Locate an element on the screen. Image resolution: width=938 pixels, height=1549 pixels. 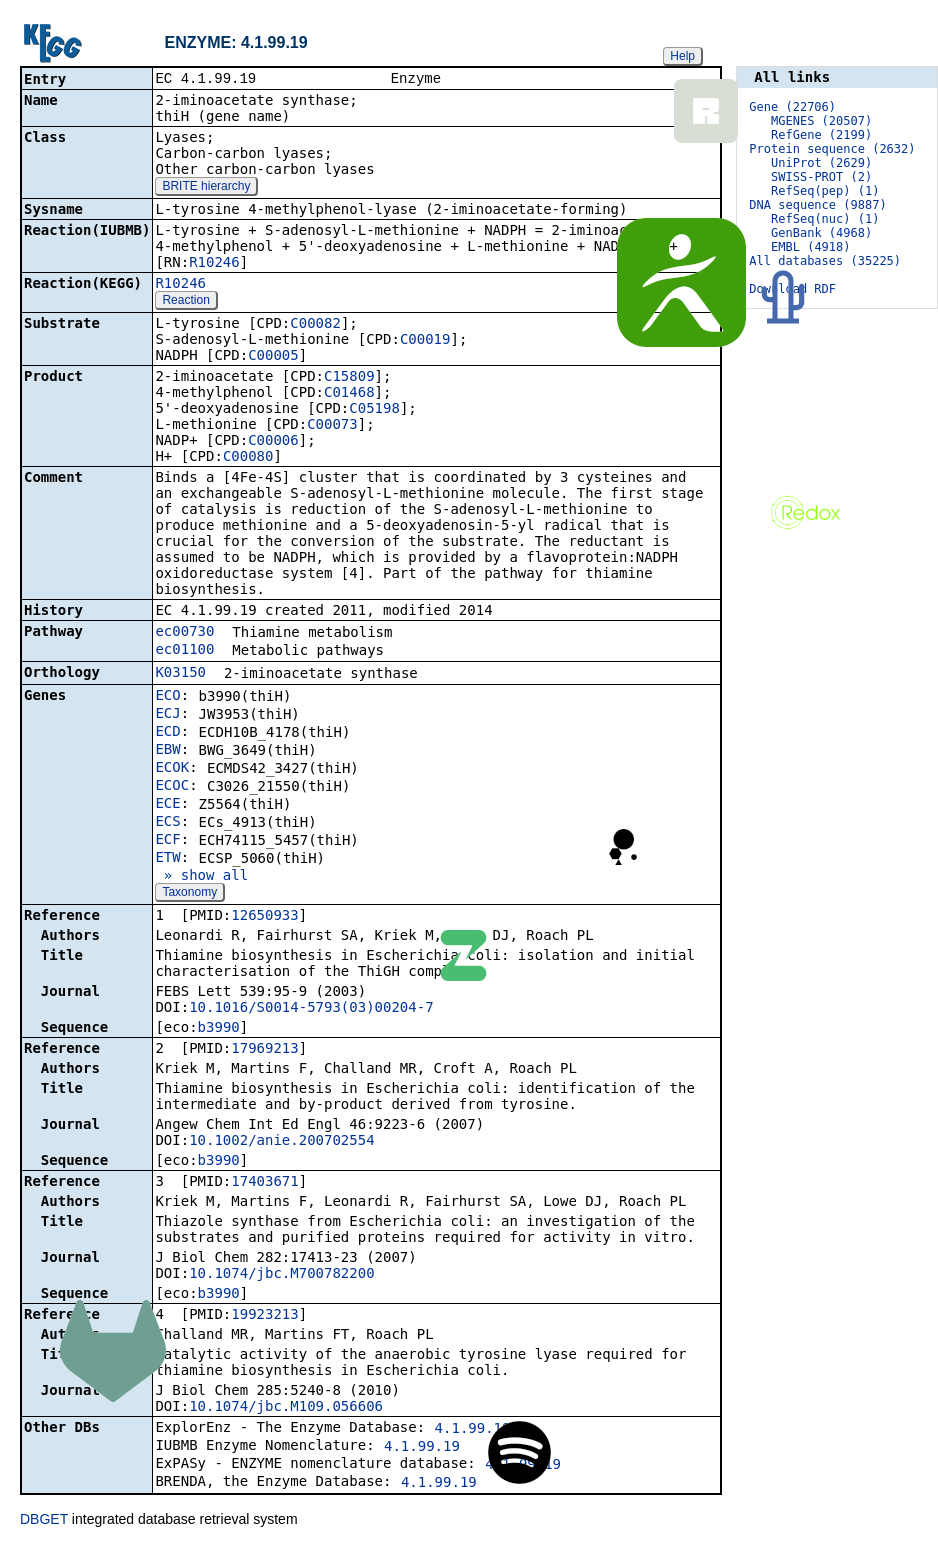
indicates desert or arid climate theme is located at coordinates (783, 297).